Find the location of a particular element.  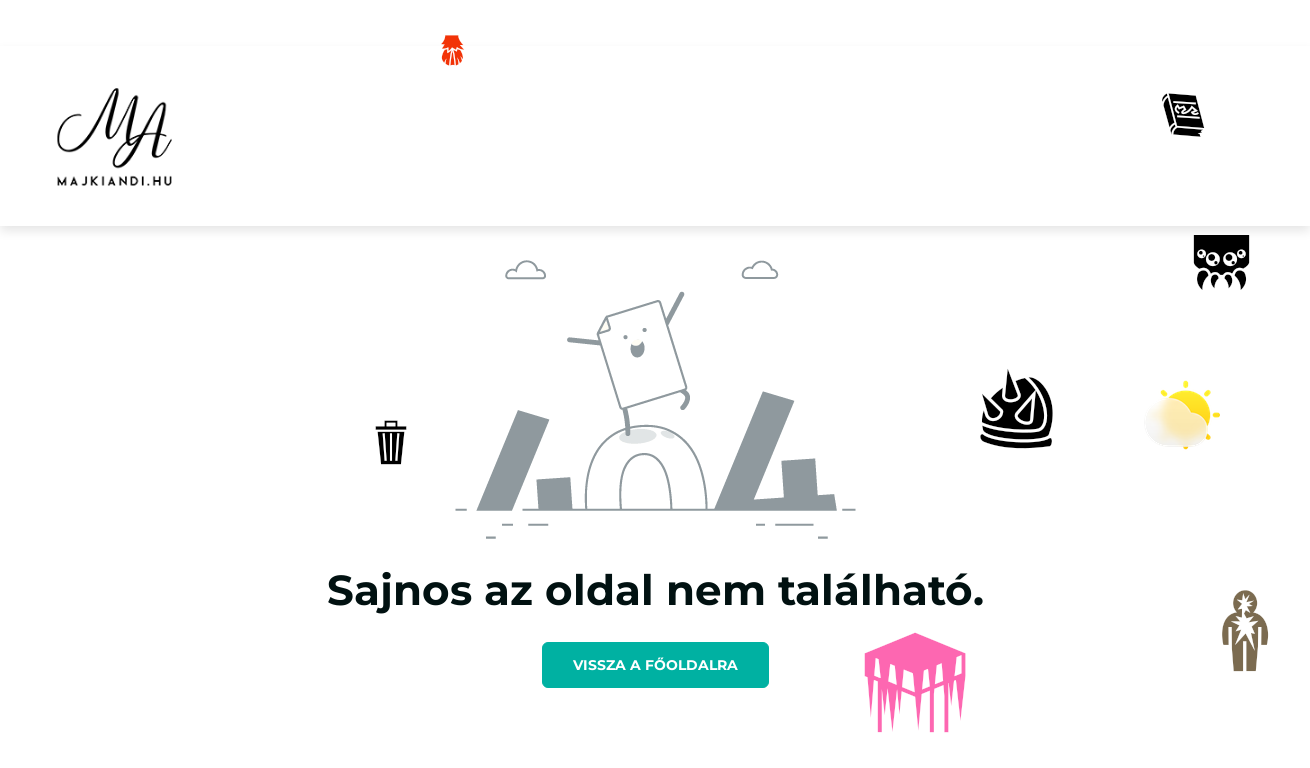

indicates a frozen or locked item in gameplay is located at coordinates (914, 681).